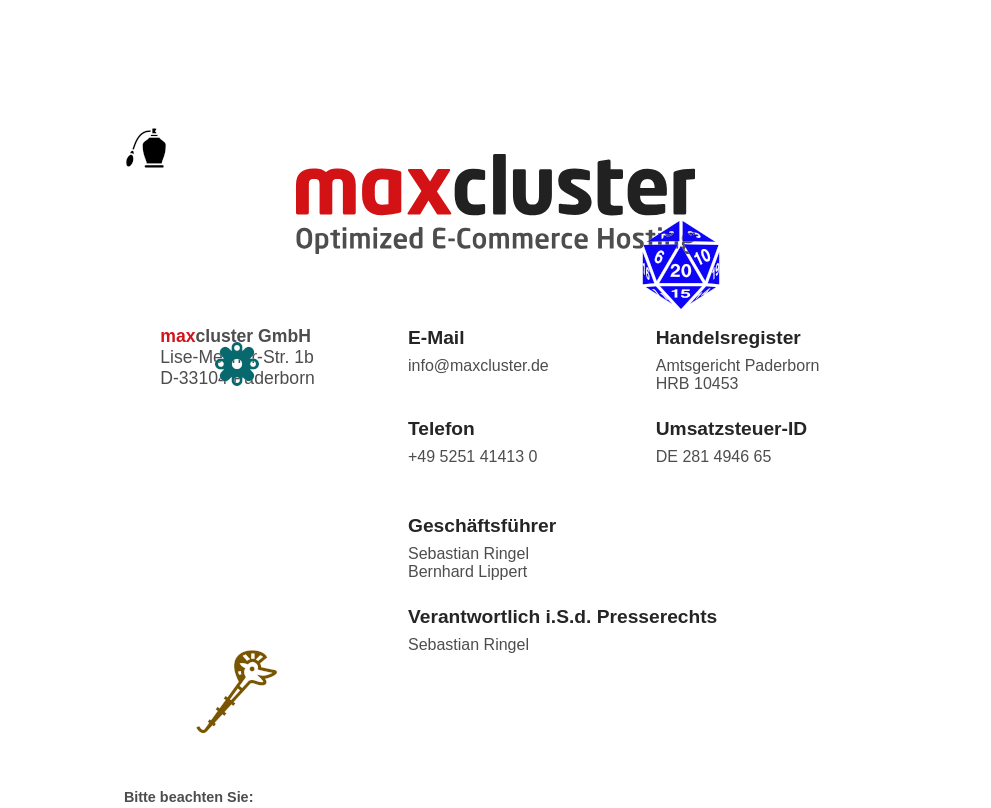  I want to click on decorative badge or achievement icon, so click(237, 364).